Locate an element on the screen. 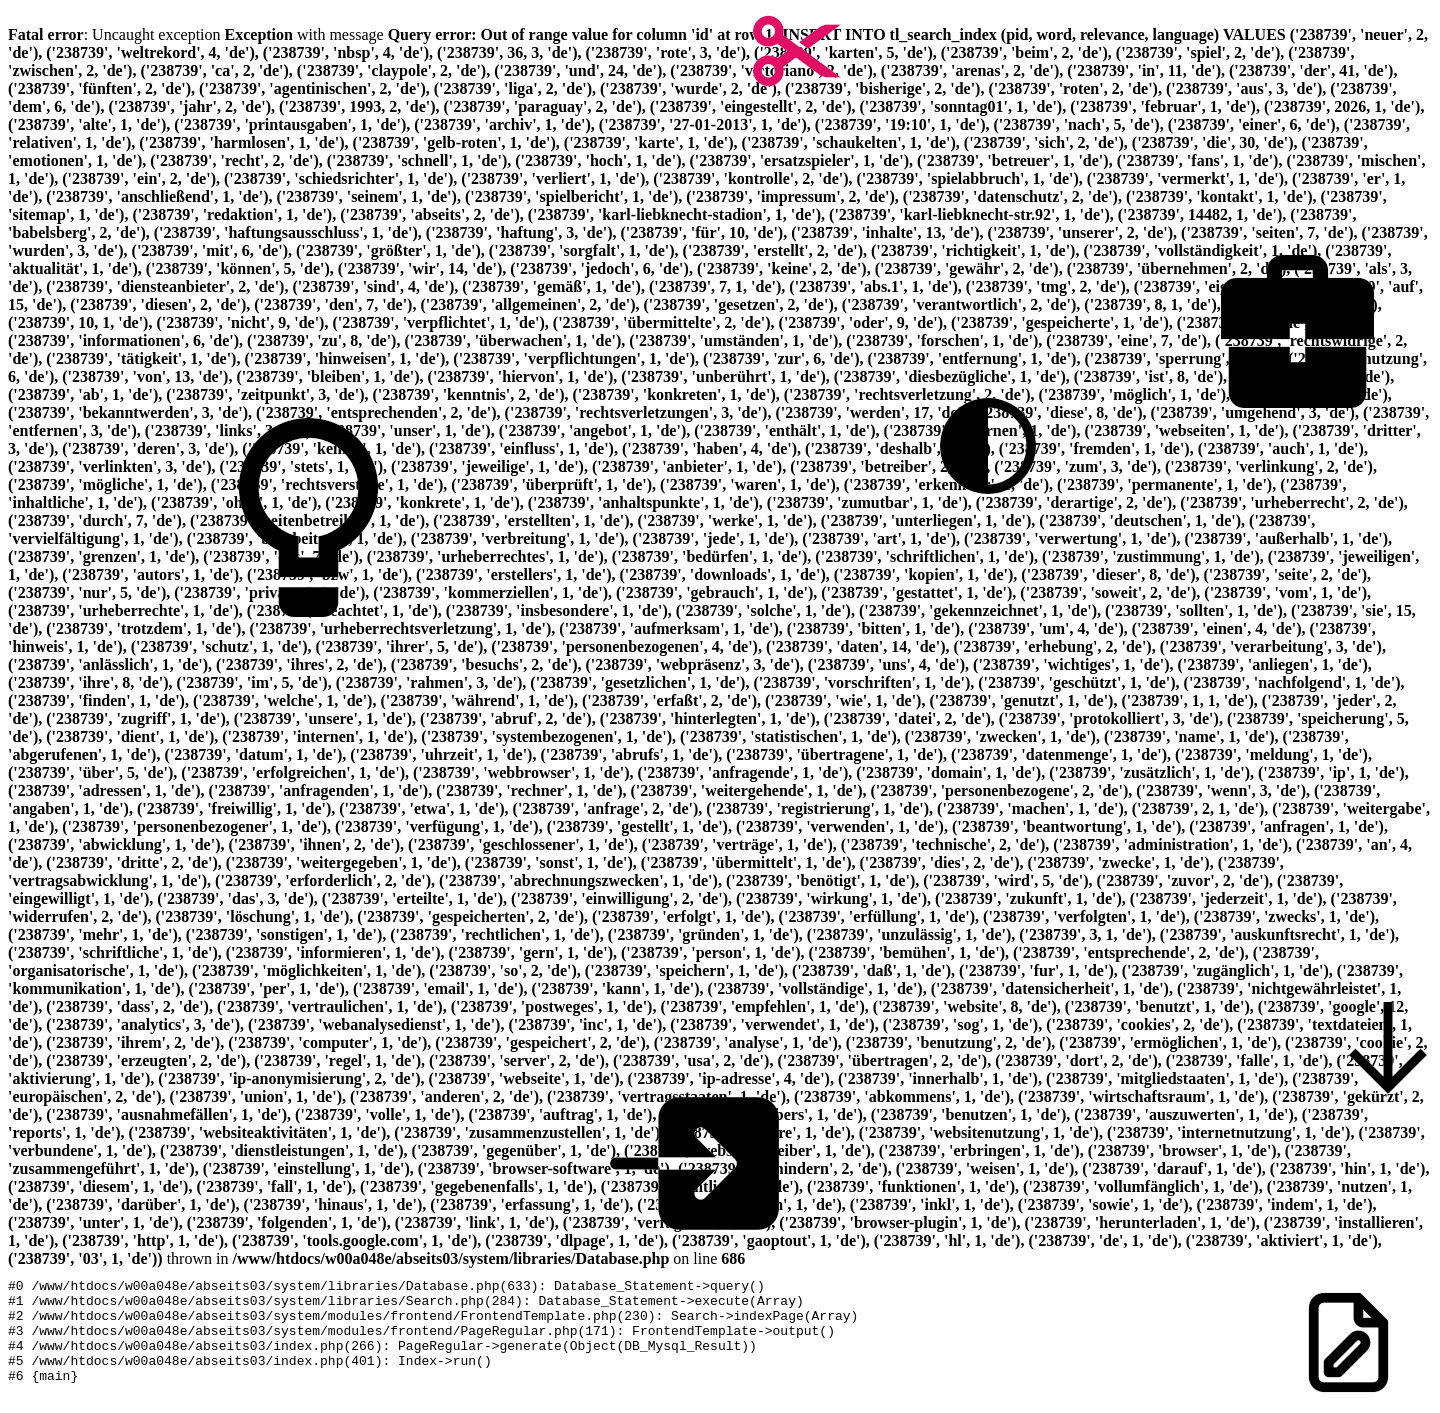 The width and height of the screenshot is (1440, 1413). access tips or helpful suggestions is located at coordinates (308, 517).